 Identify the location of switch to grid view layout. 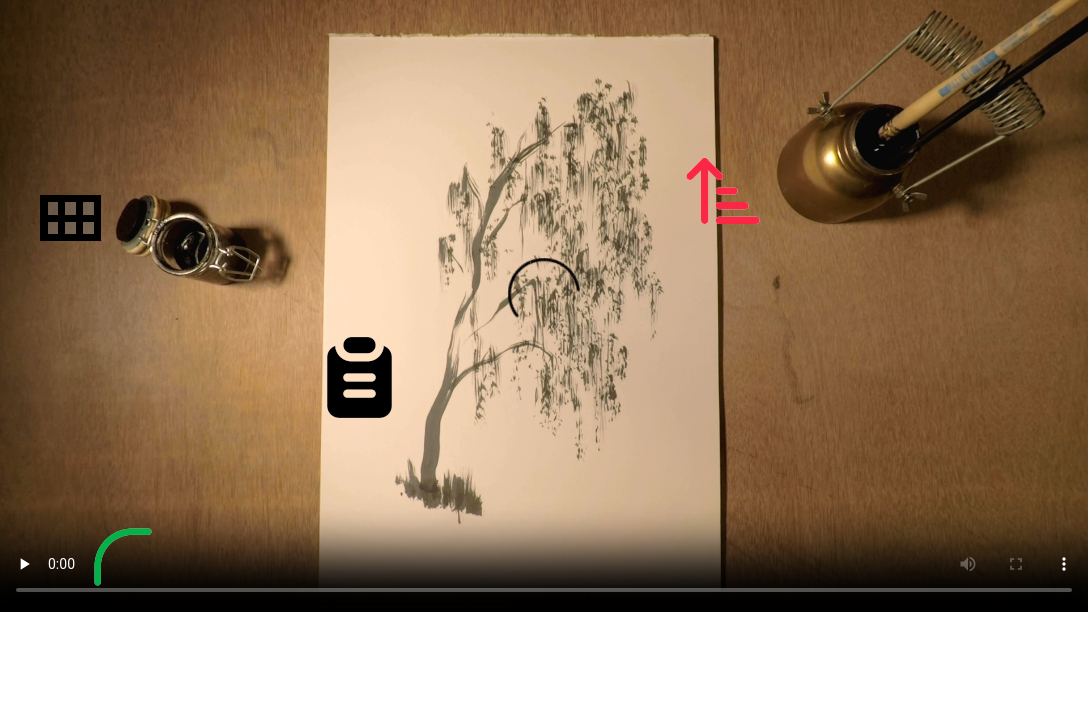
(69, 220).